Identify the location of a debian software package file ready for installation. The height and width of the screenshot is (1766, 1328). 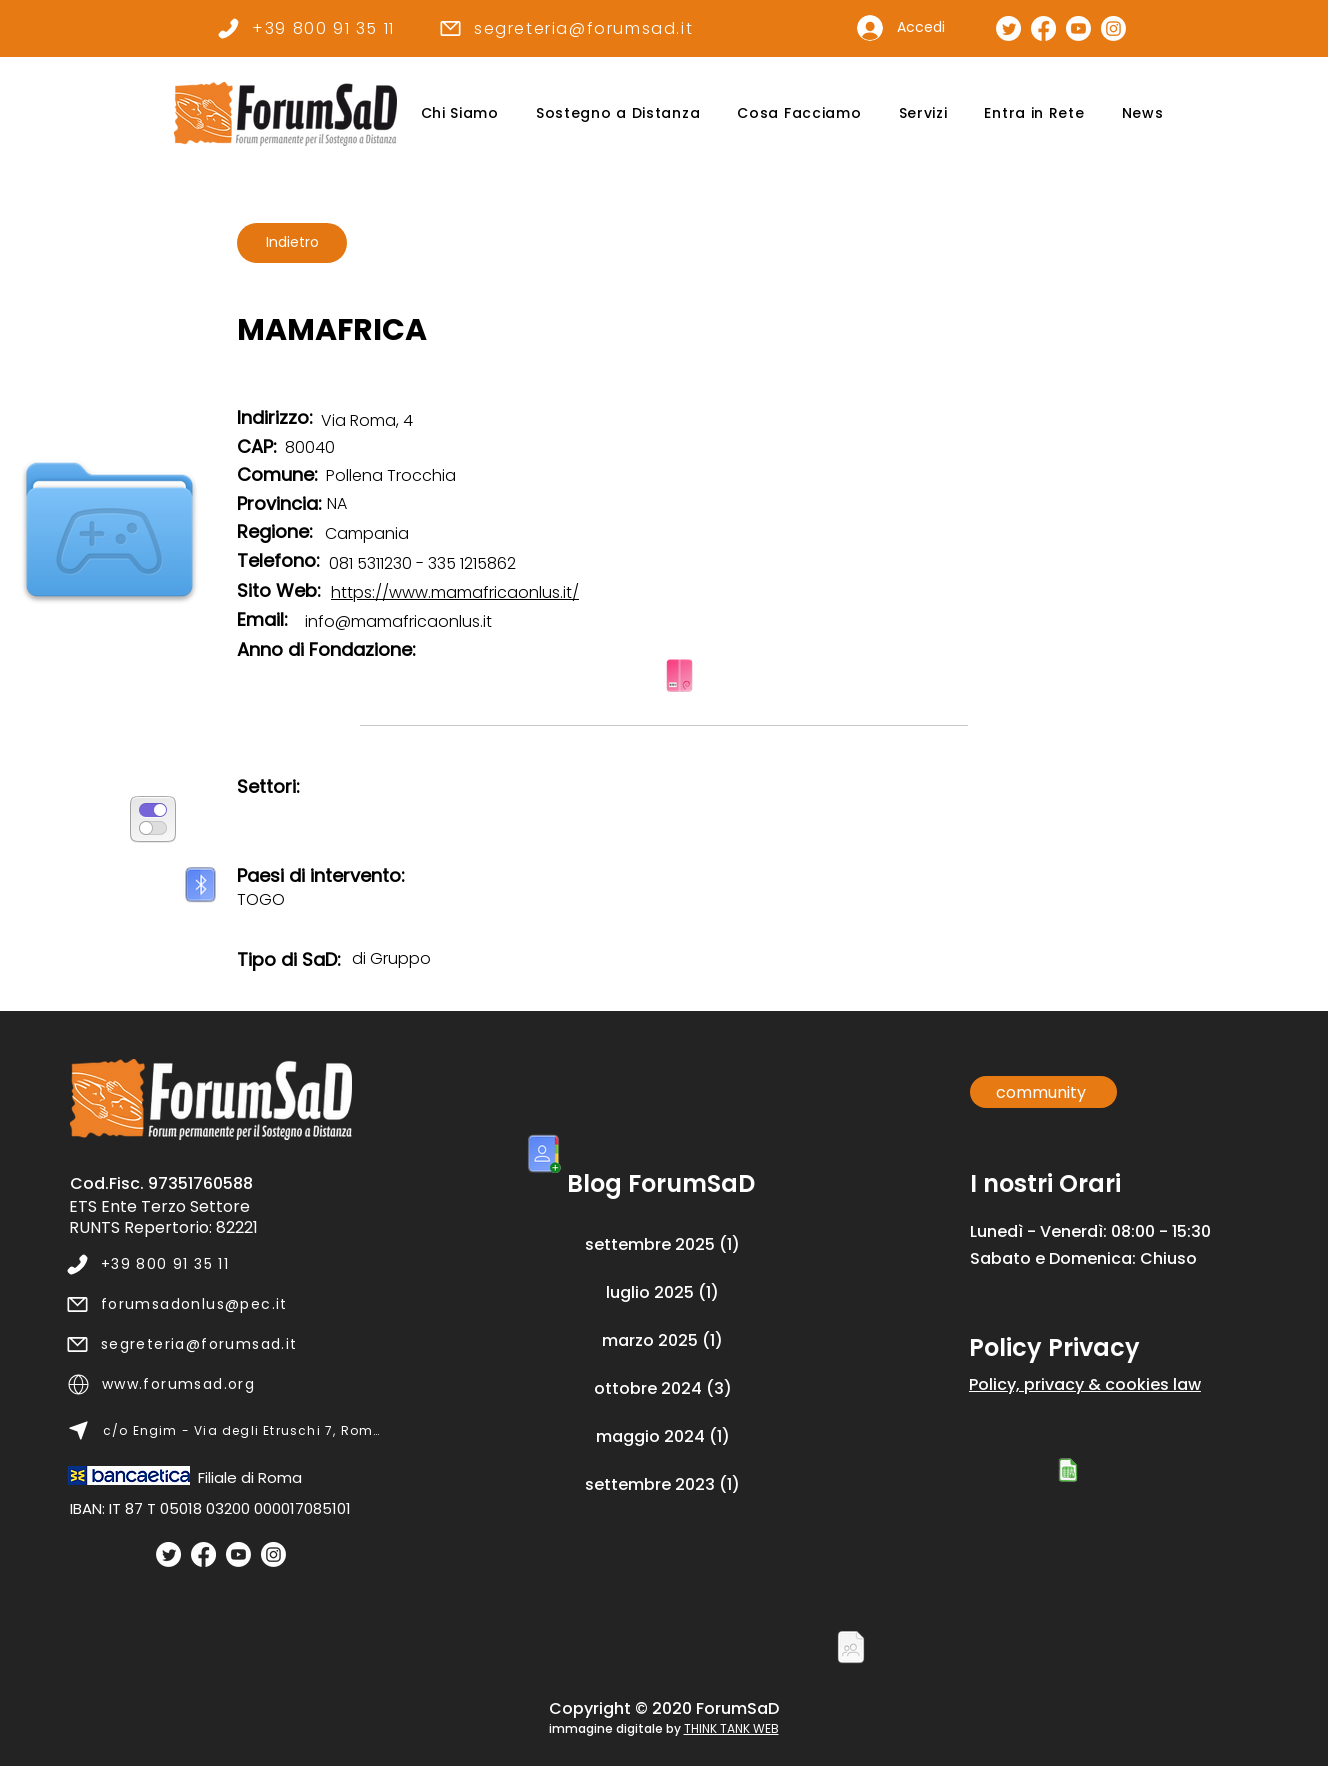
(679, 675).